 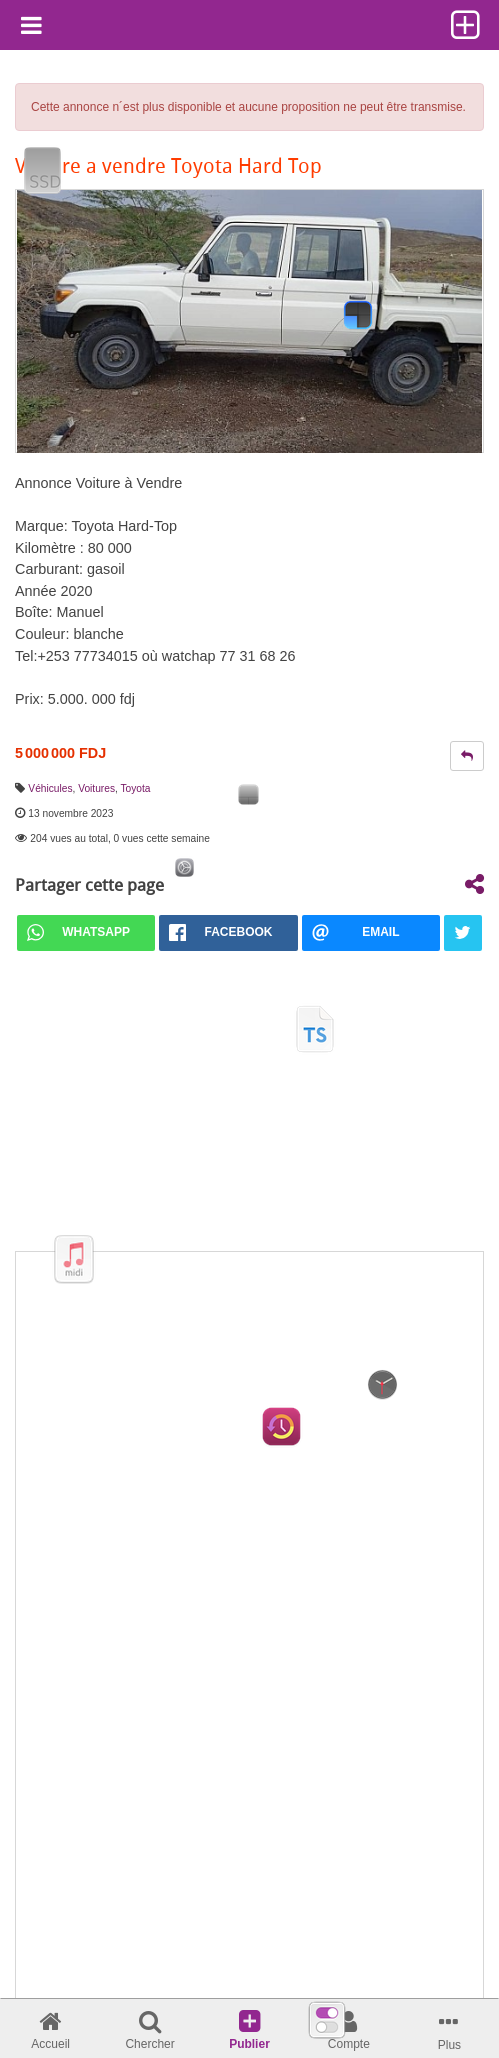 What do you see at coordinates (248, 794) in the screenshot?
I see `open touchpad settings and preferences` at bounding box center [248, 794].